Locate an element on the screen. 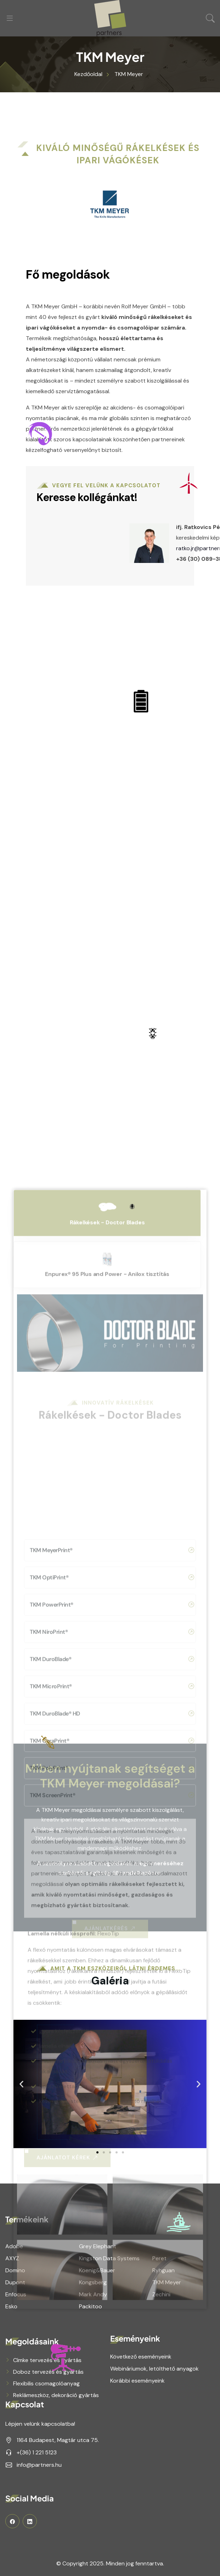  wind turbine or wind energy indicator is located at coordinates (189, 483).